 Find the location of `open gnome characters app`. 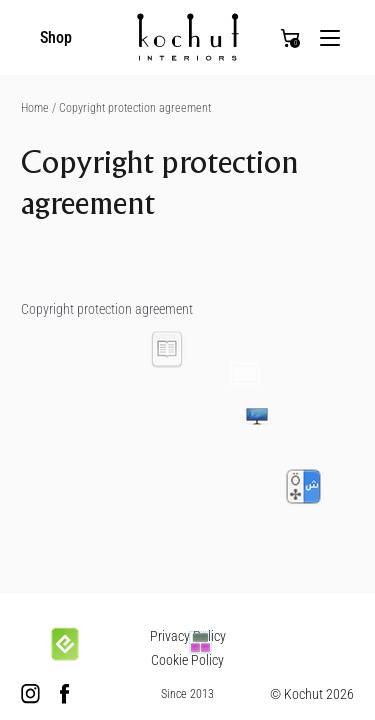

open gnome characters app is located at coordinates (303, 486).